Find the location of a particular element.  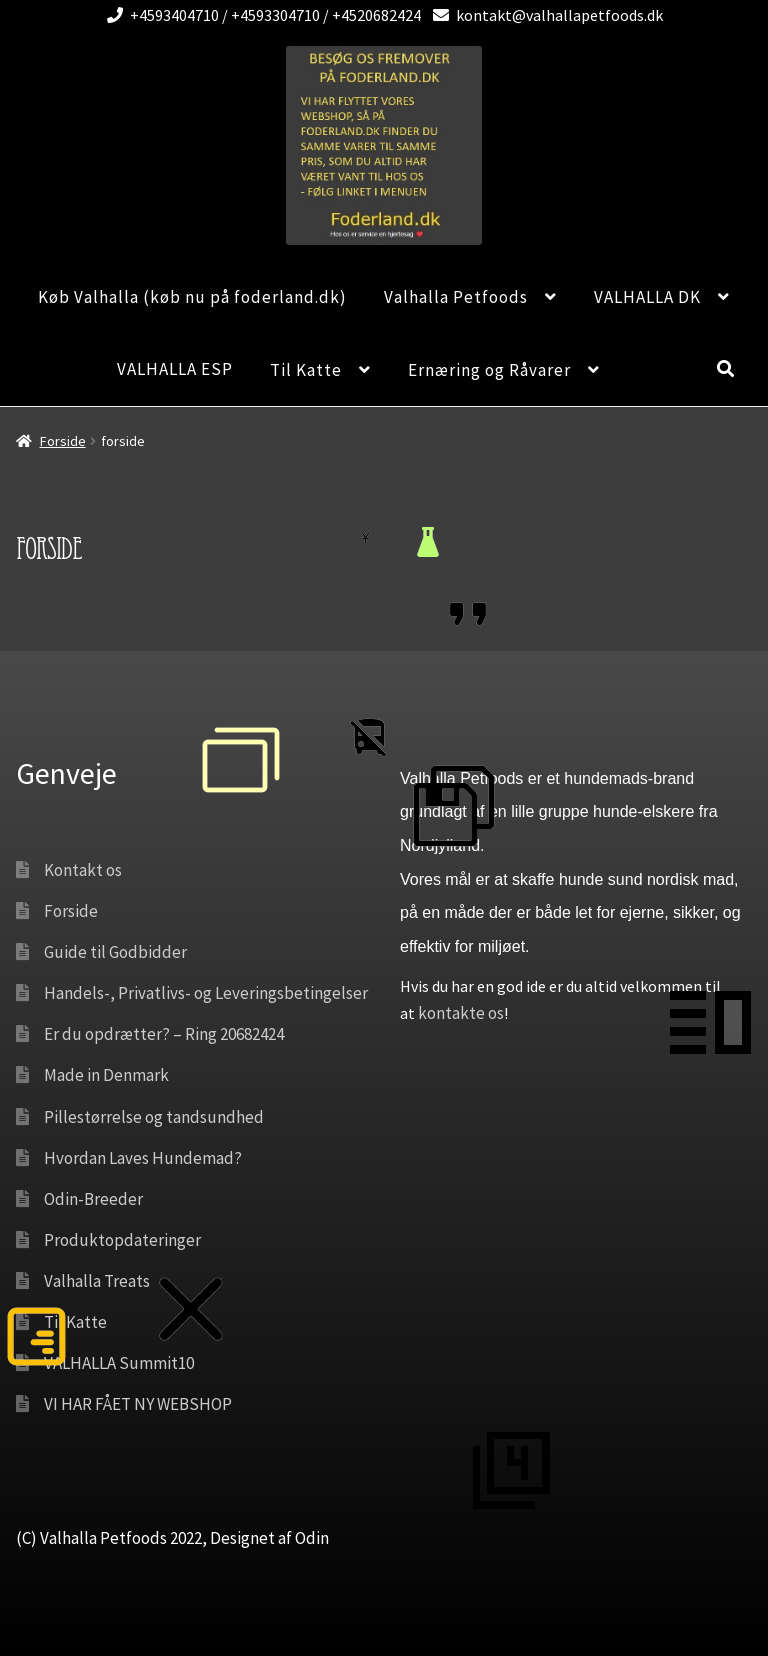

indicates chinese yuan currency is located at coordinates (365, 537).